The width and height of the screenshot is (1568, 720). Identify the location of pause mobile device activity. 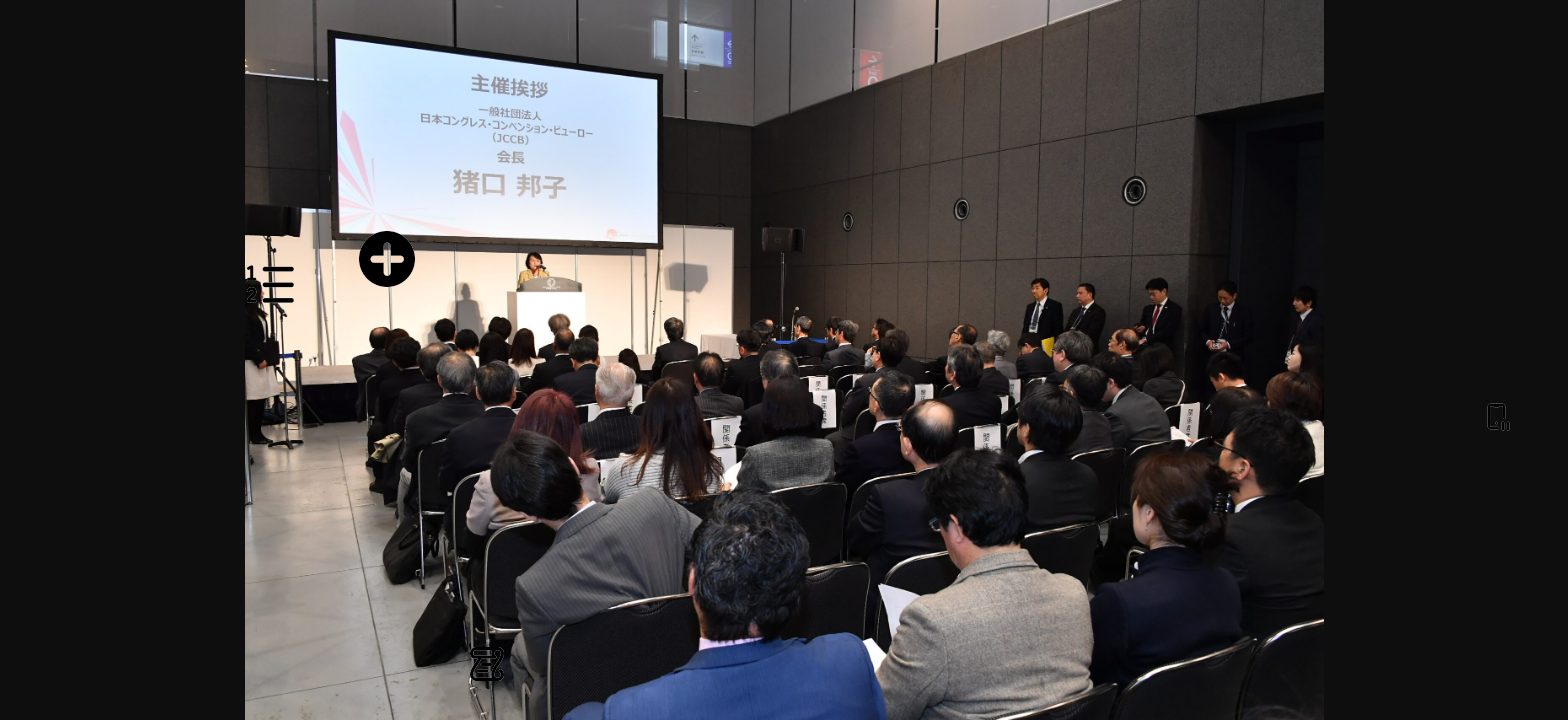
(1496, 416).